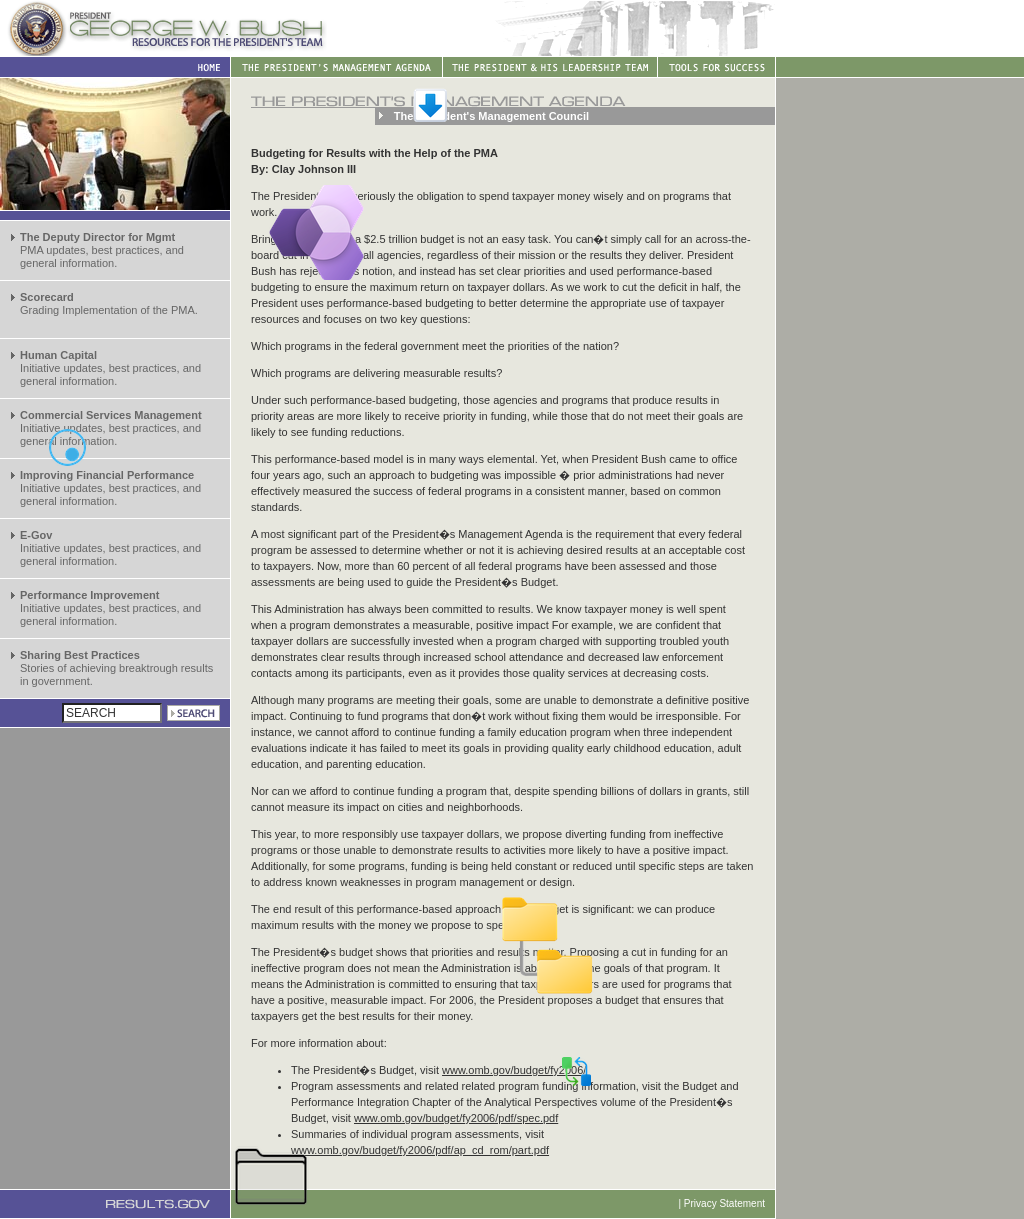  Describe the element at coordinates (271, 1176) in the screenshot. I see `access a mail folder` at that location.